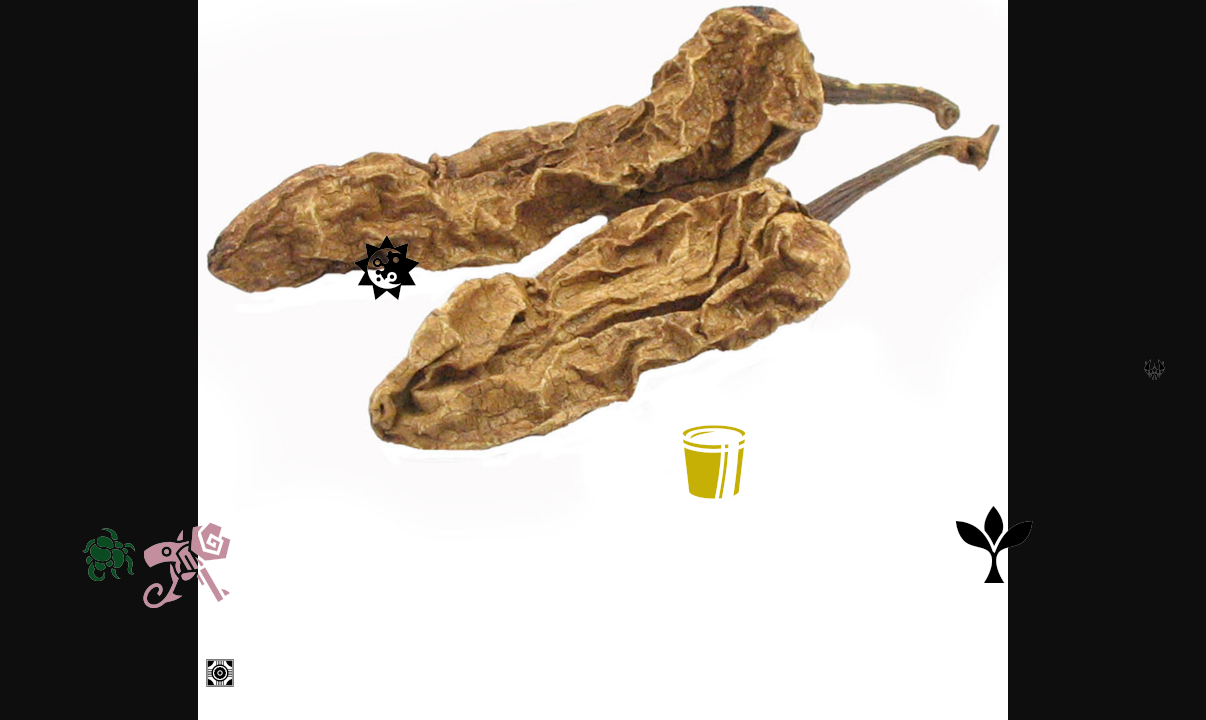 This screenshot has width=1206, height=720. Describe the element at coordinates (714, 450) in the screenshot. I see `metal bucket item in game inventory` at that location.